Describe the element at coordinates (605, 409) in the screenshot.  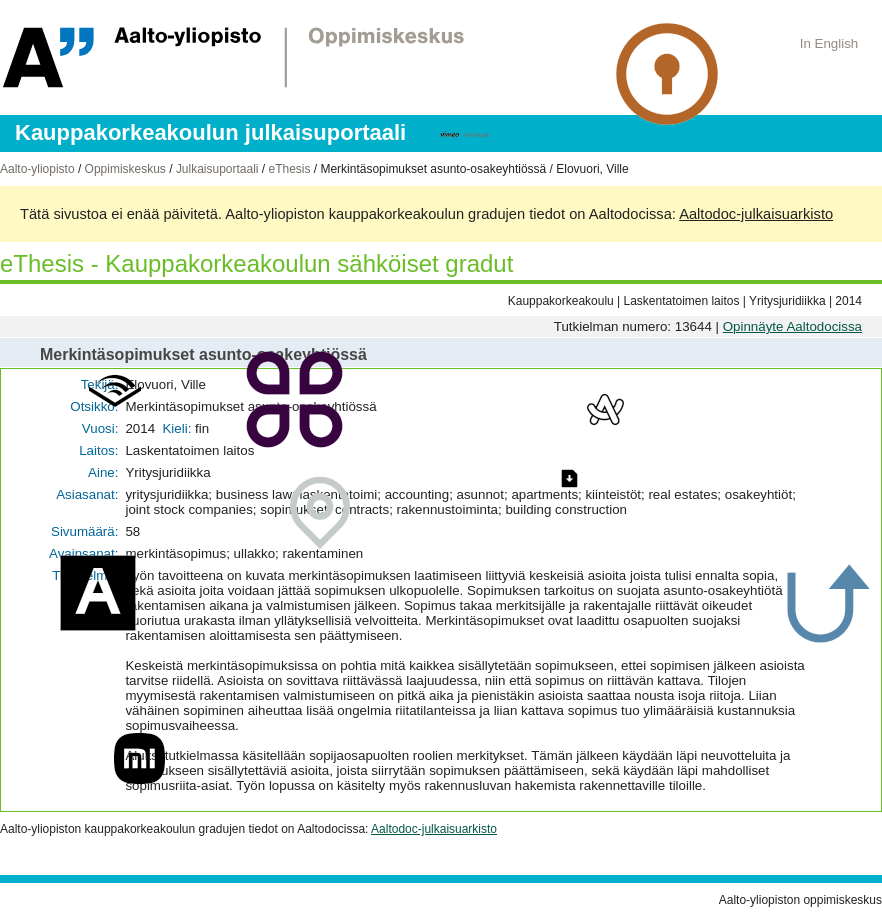
I see `open the Arc browser` at that location.